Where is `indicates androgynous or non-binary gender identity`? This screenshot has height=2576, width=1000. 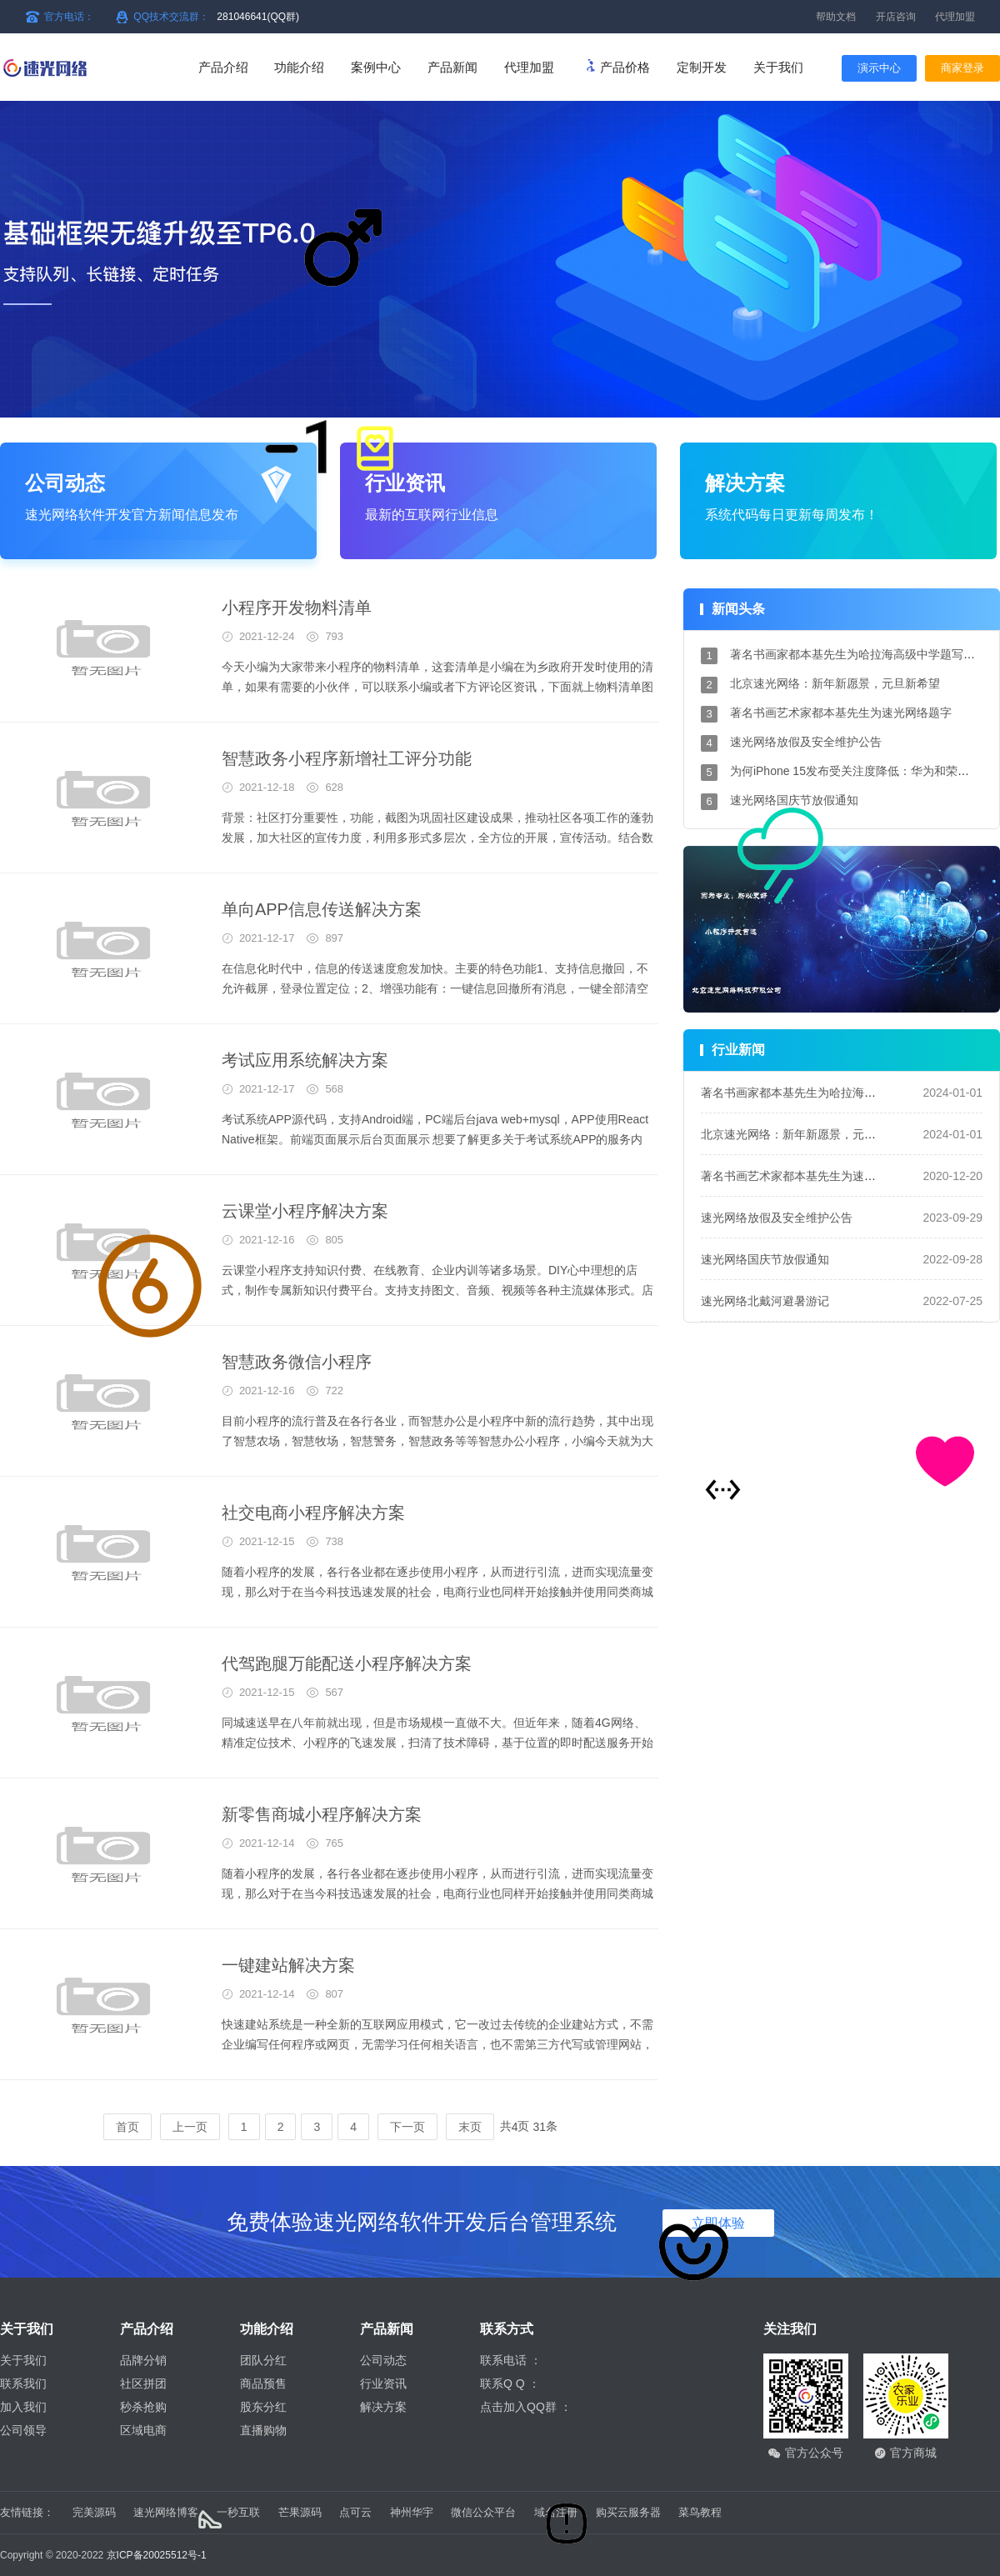
indicates androgynous or non-binary gender identity is located at coordinates (345, 245).